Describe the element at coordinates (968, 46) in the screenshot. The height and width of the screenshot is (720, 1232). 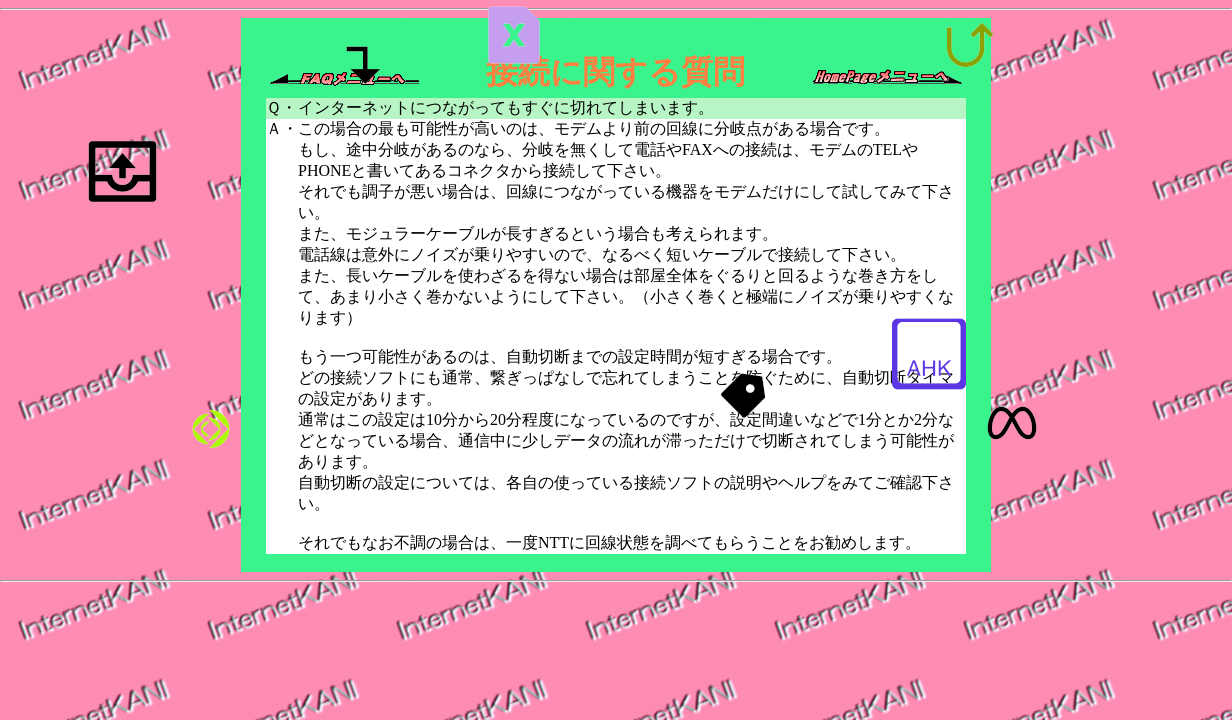
I see `redo or repeat last action` at that location.